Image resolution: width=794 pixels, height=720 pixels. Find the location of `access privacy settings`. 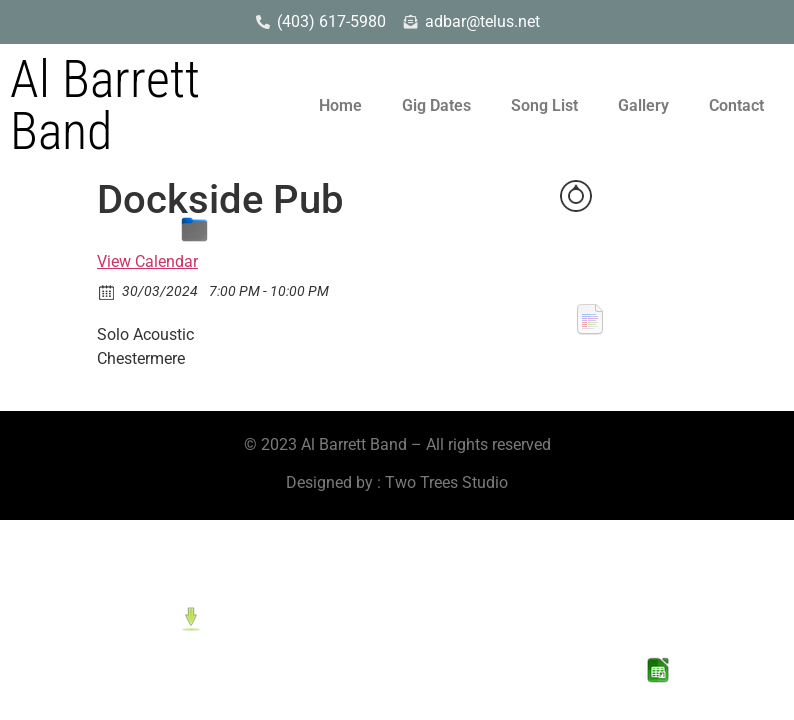

access privacy settings is located at coordinates (576, 196).